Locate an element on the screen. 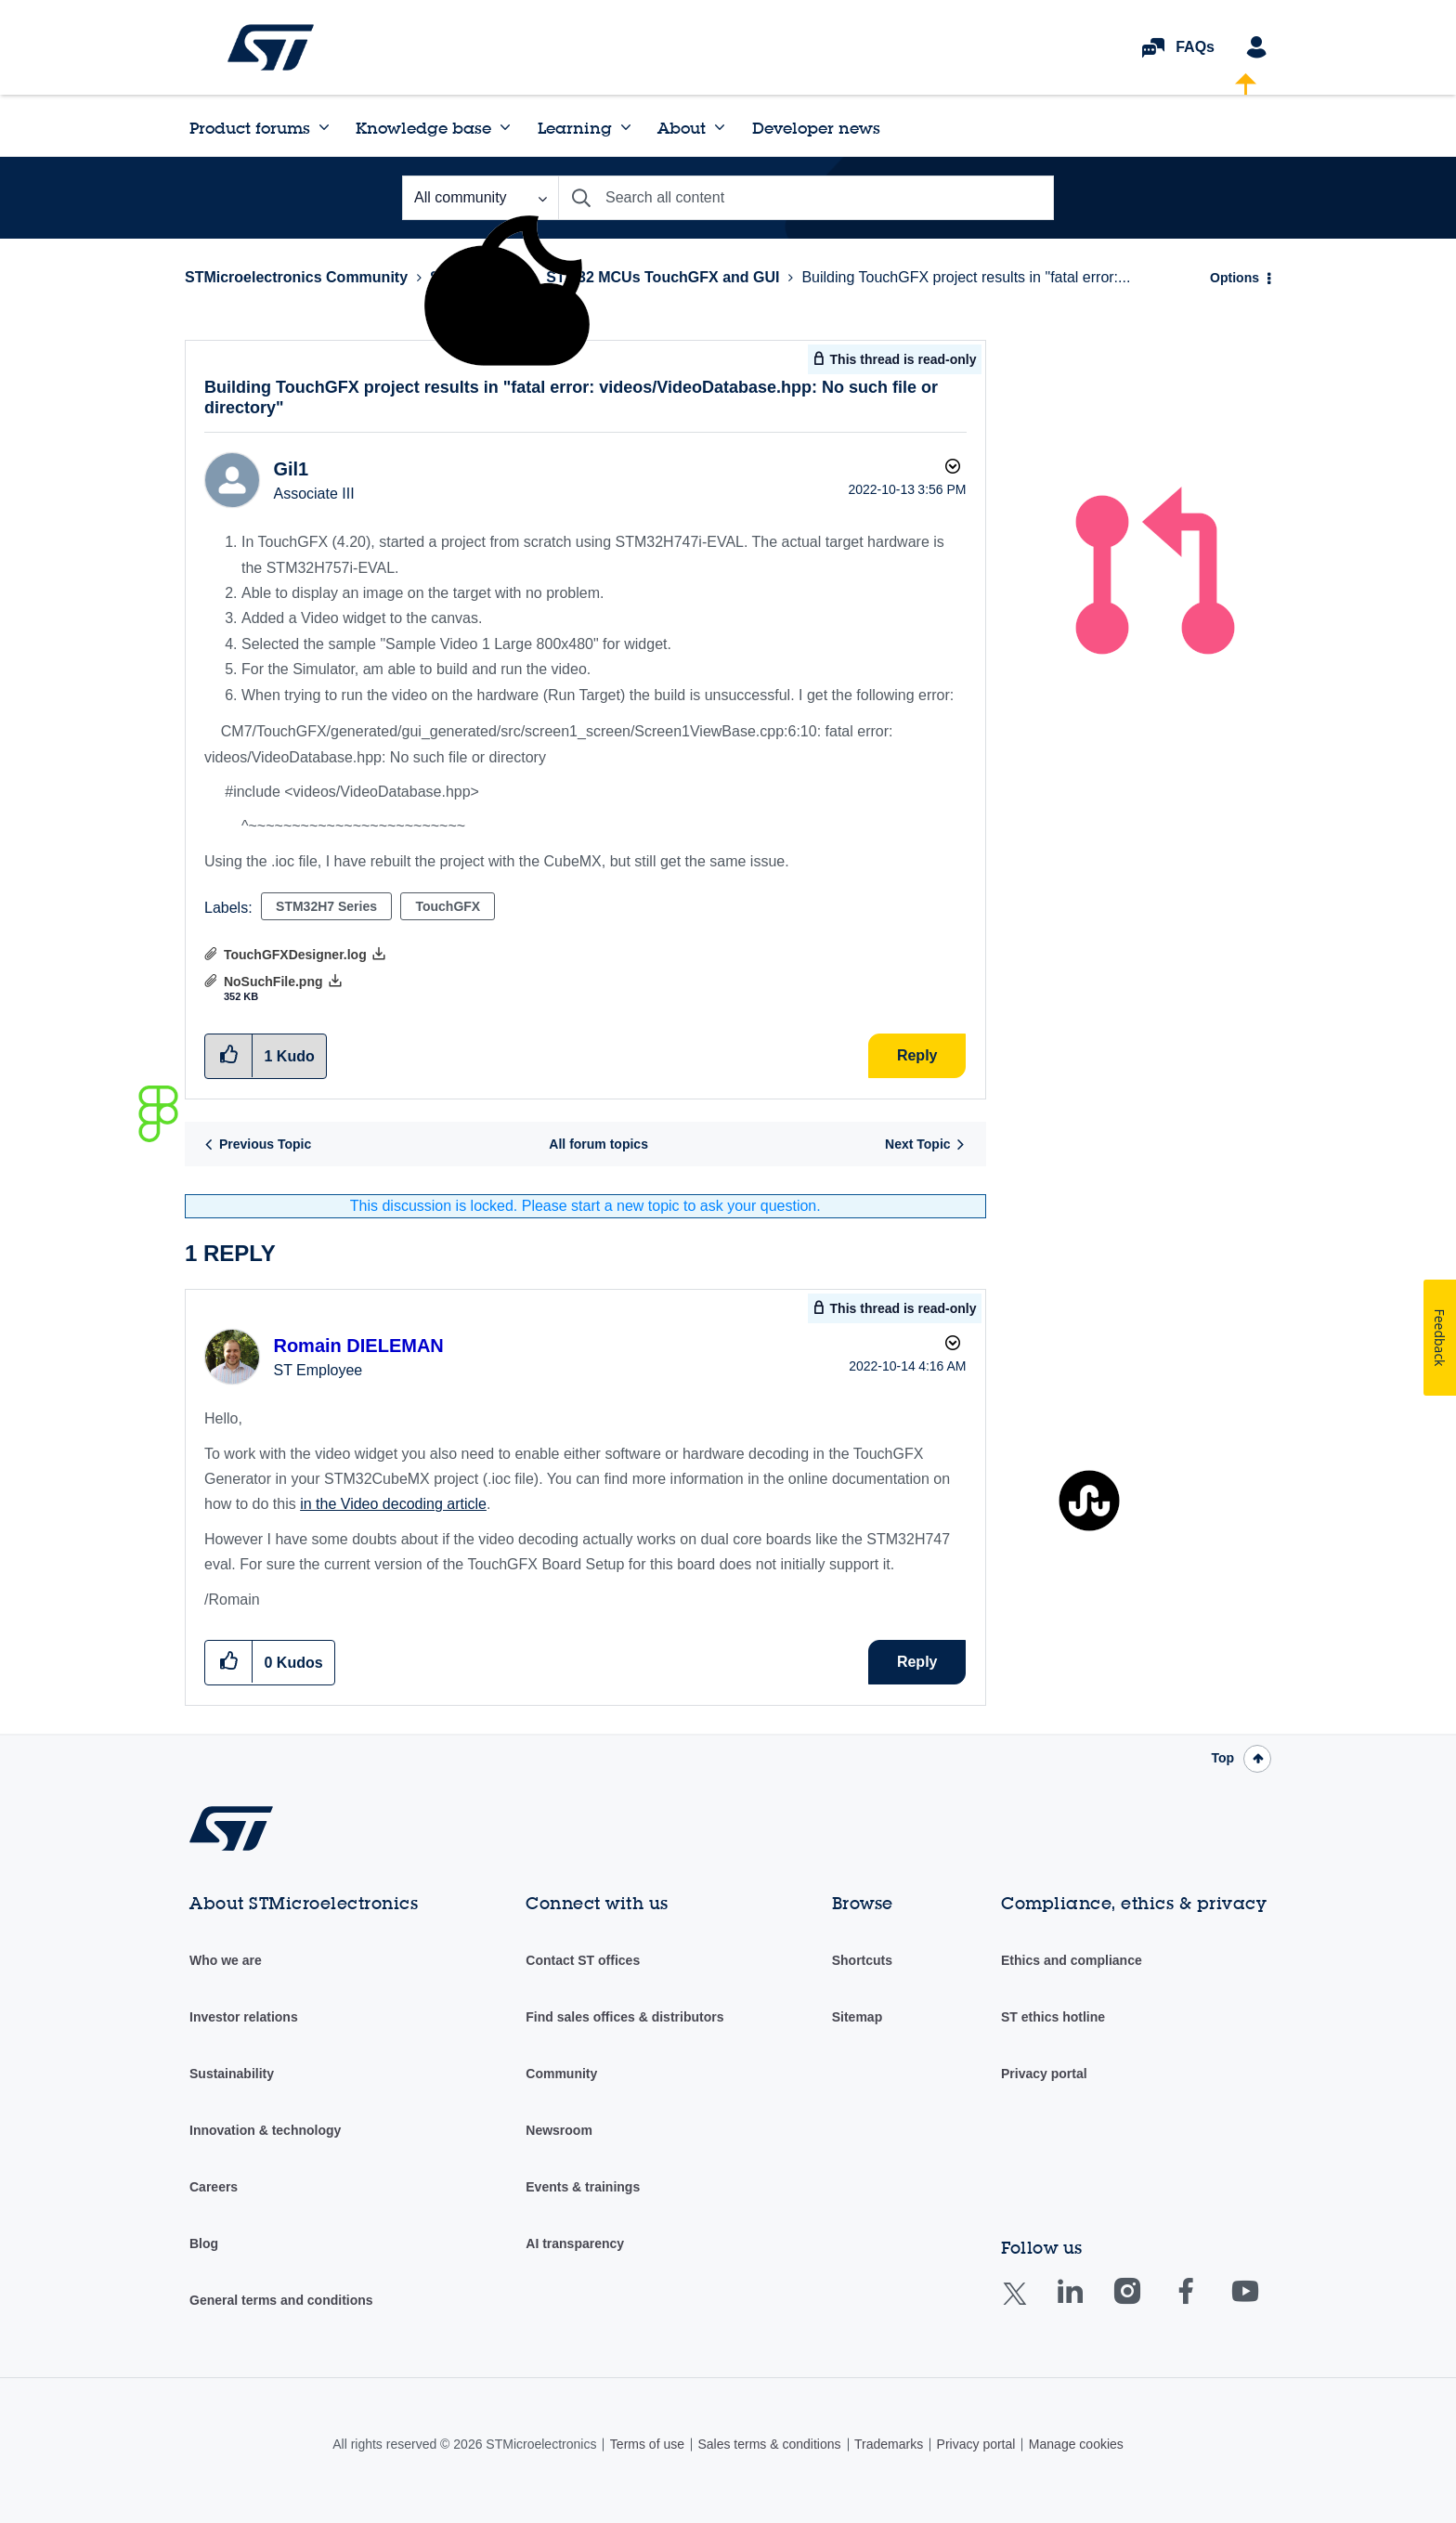  scroll to top of page is located at coordinates (1245, 84).